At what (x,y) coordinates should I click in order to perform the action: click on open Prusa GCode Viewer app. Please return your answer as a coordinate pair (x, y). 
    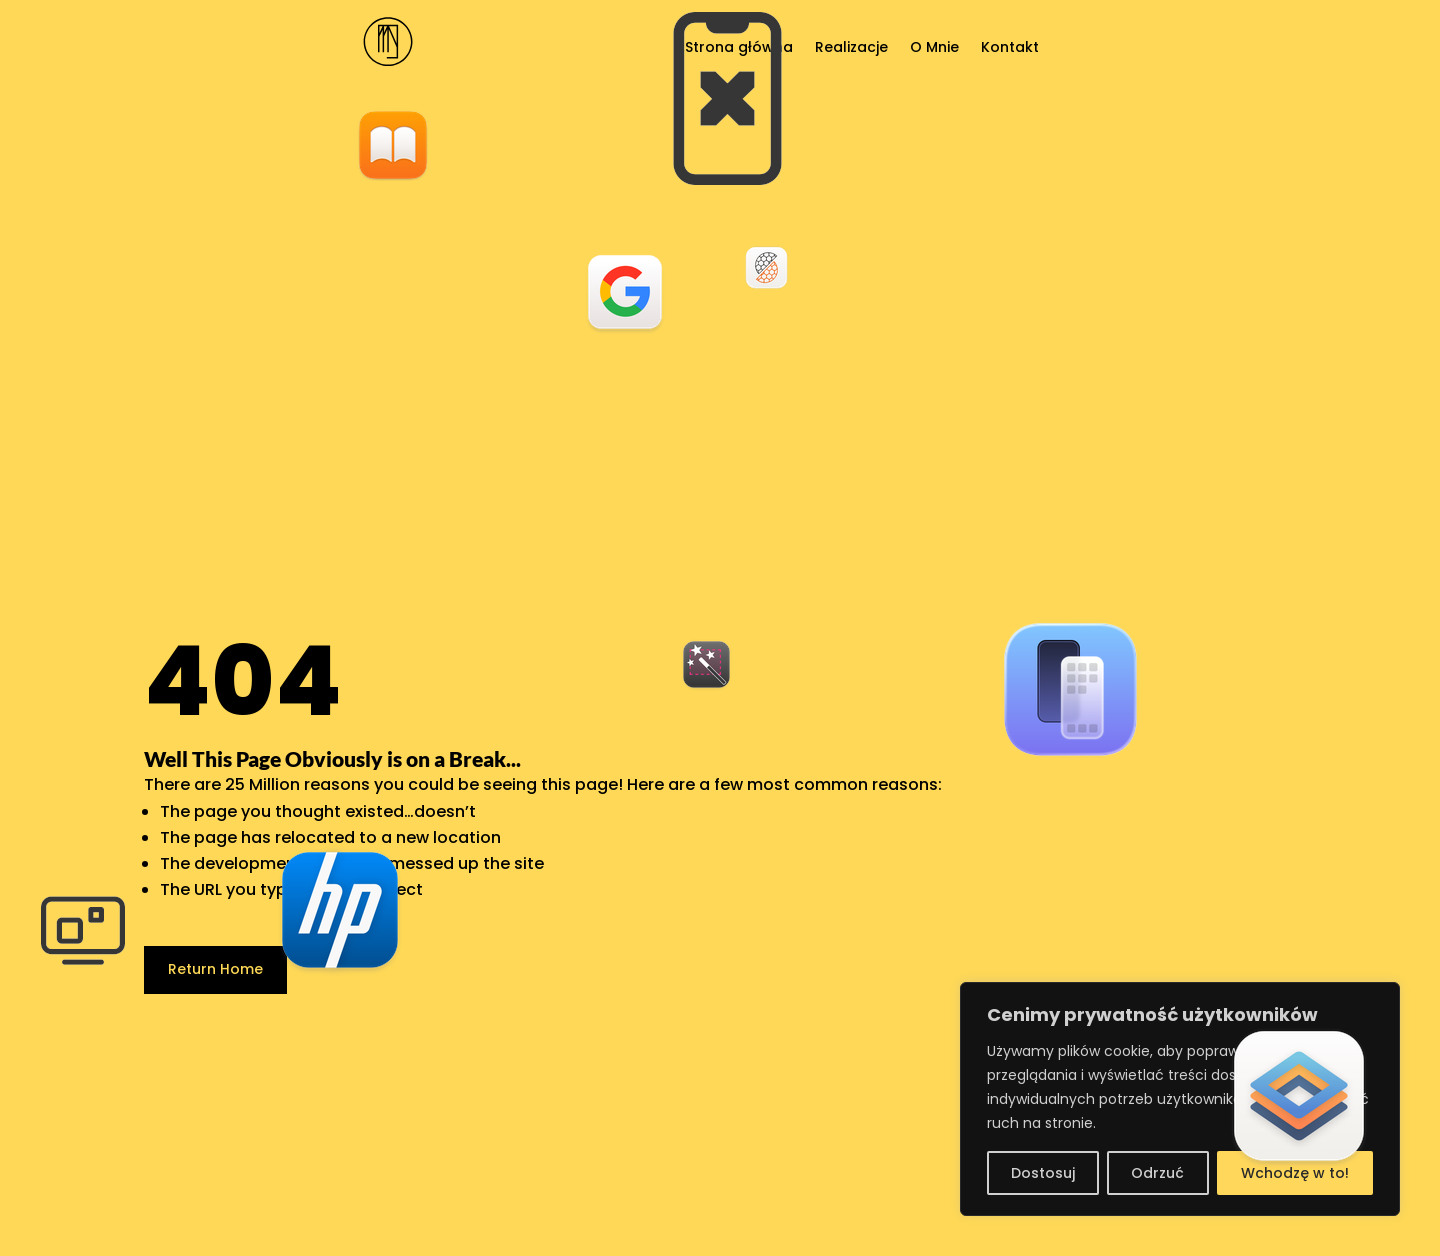
    Looking at the image, I should click on (766, 267).